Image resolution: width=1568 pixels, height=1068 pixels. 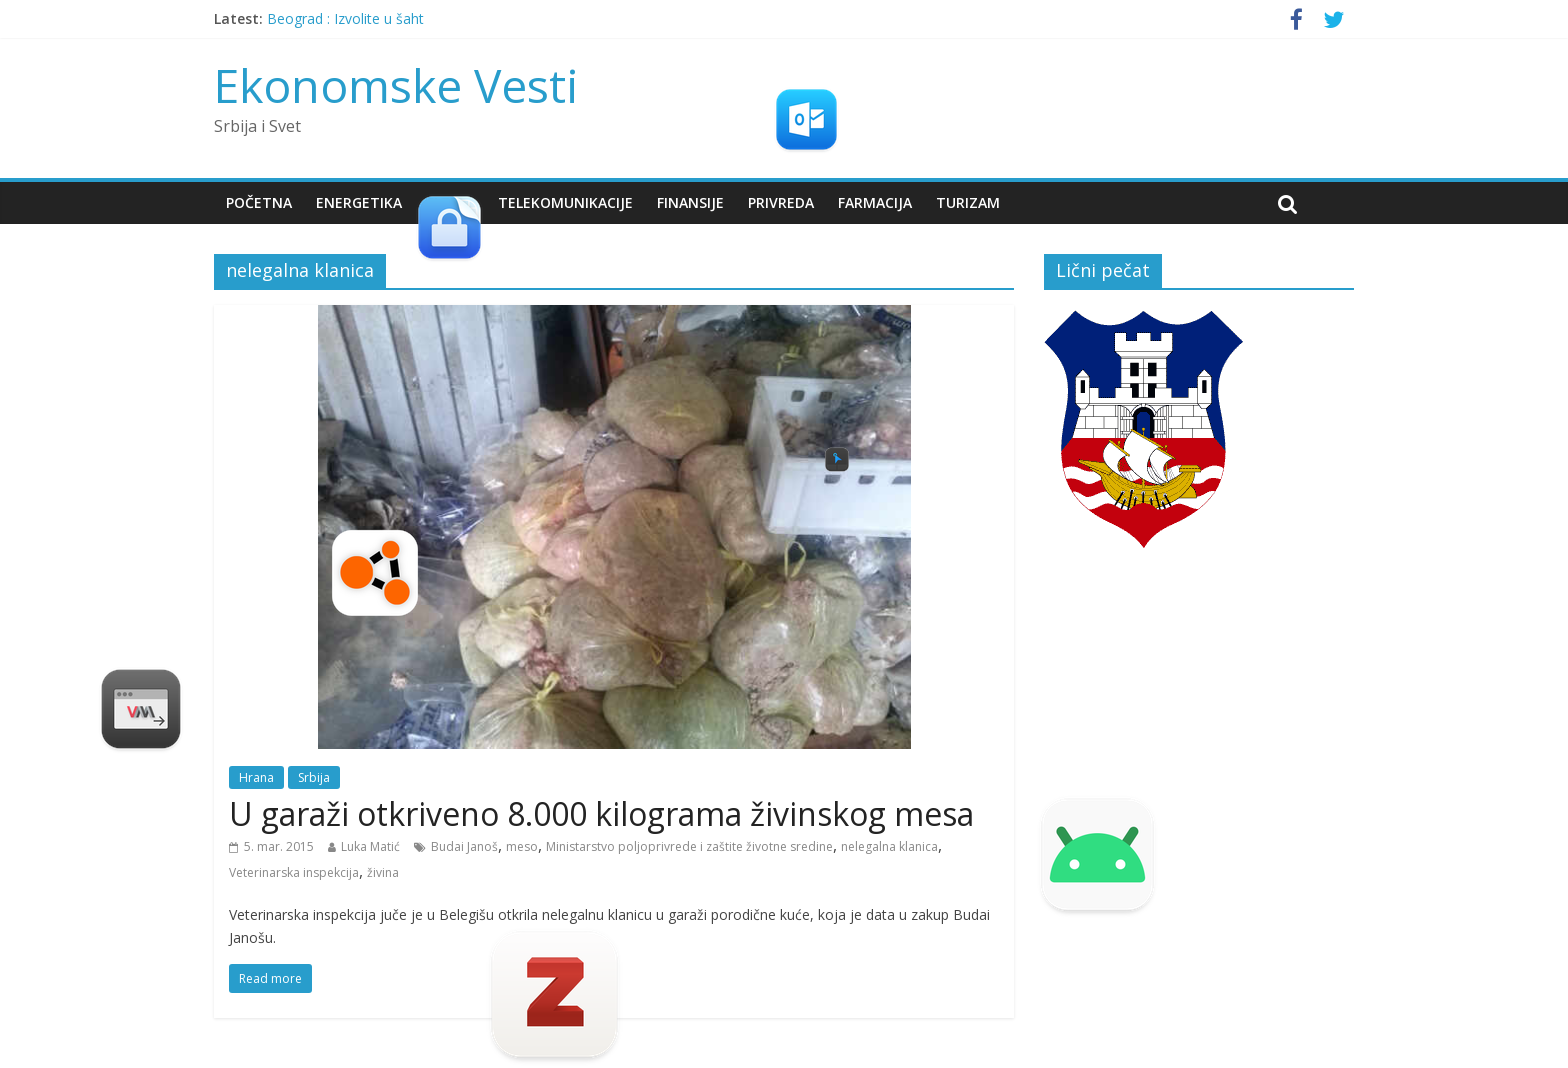 I want to click on open Microsoft Outlook email app, so click(x=806, y=119).